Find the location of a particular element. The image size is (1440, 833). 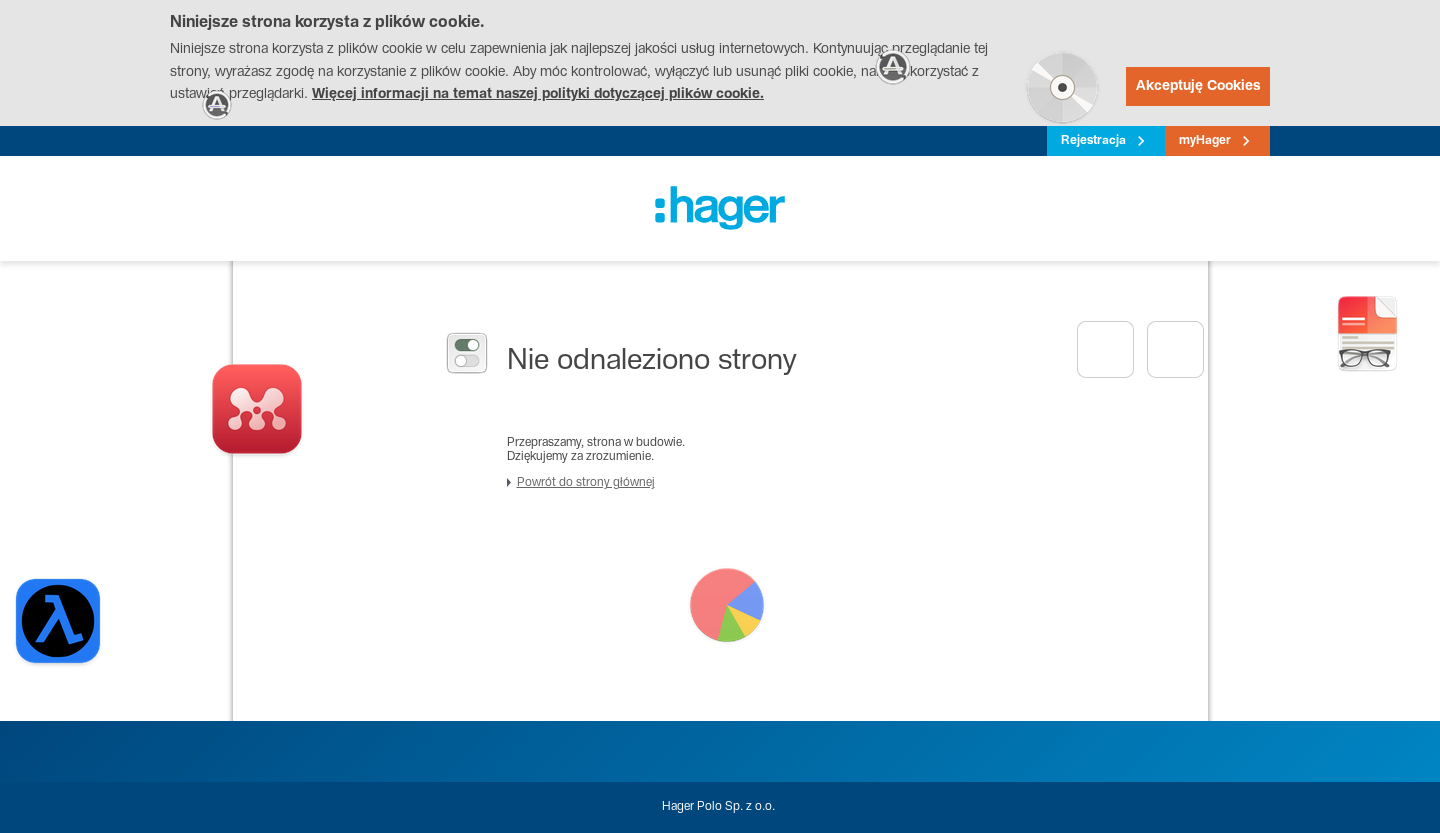

open the software update manager is located at coordinates (893, 67).